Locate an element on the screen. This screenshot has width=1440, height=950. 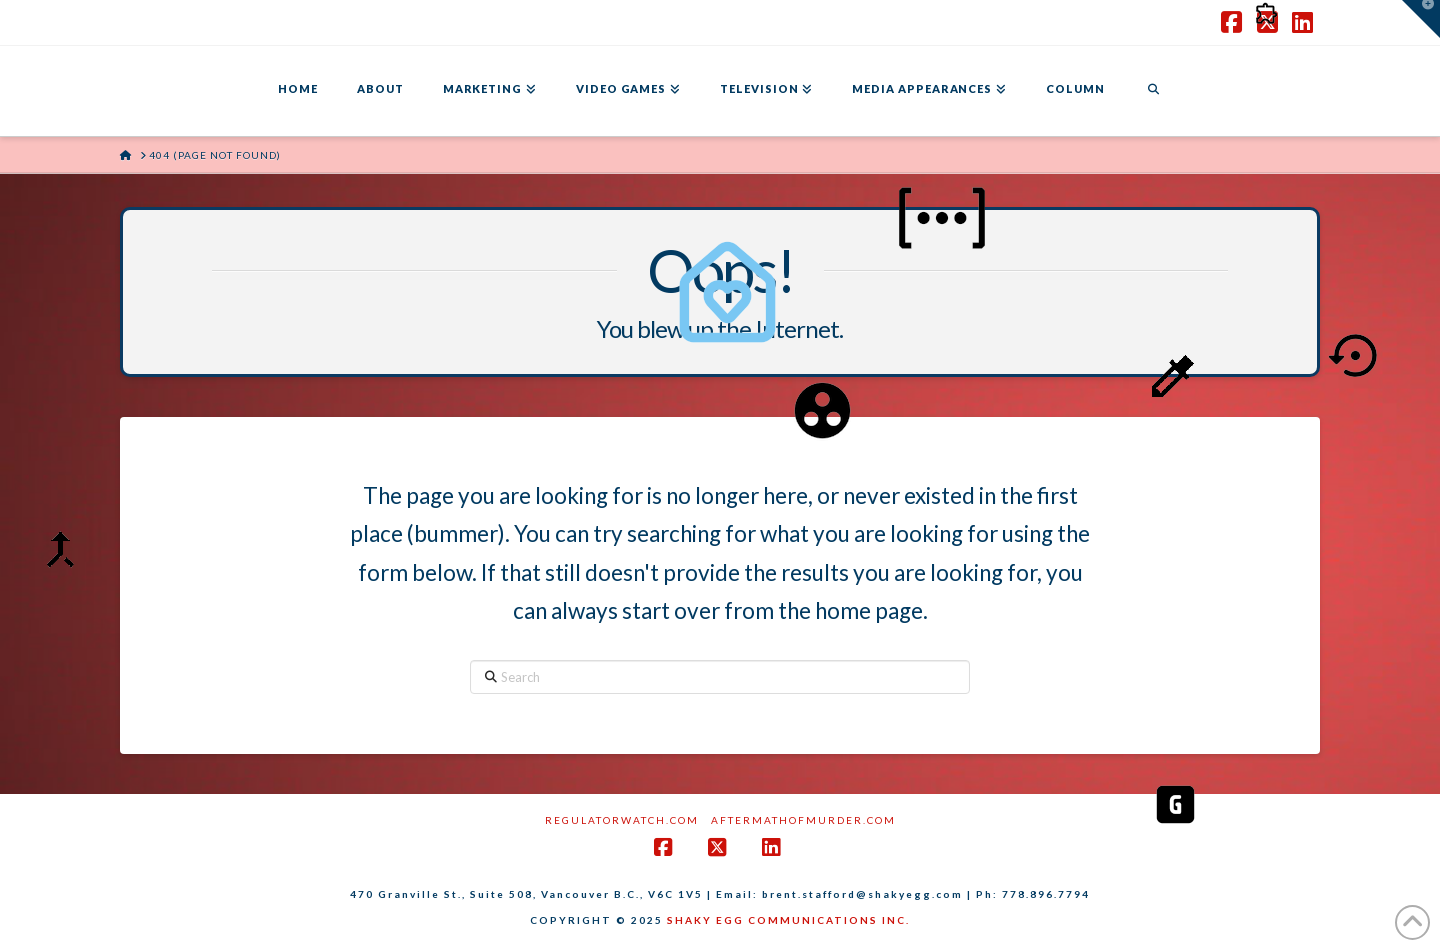
merge branches or items together is located at coordinates (60, 549).